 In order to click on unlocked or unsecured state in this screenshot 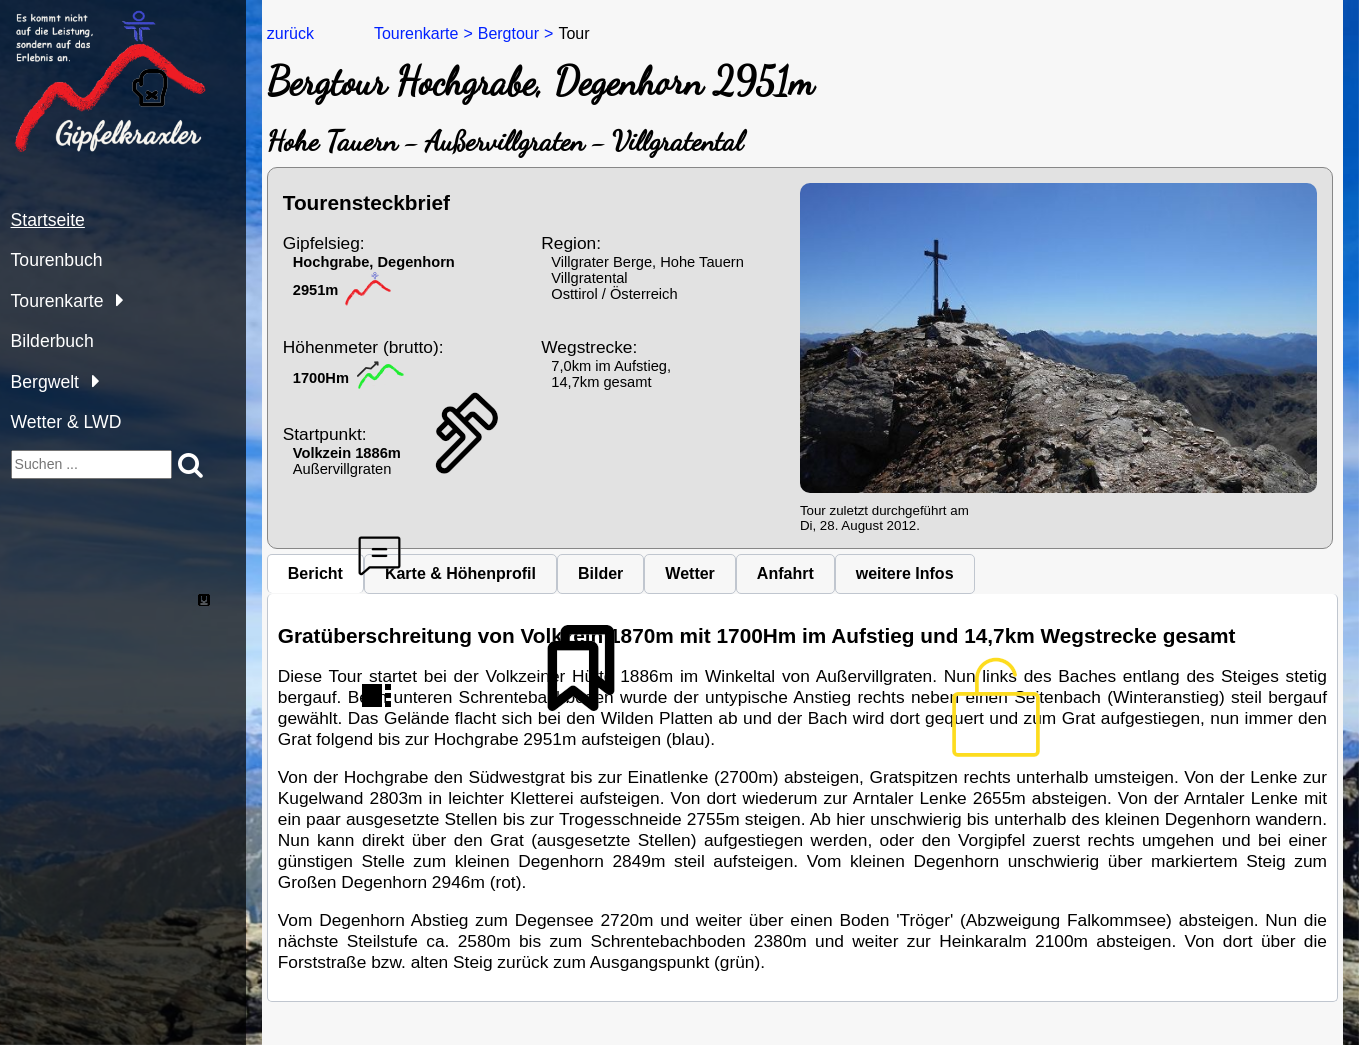, I will do `click(996, 713)`.